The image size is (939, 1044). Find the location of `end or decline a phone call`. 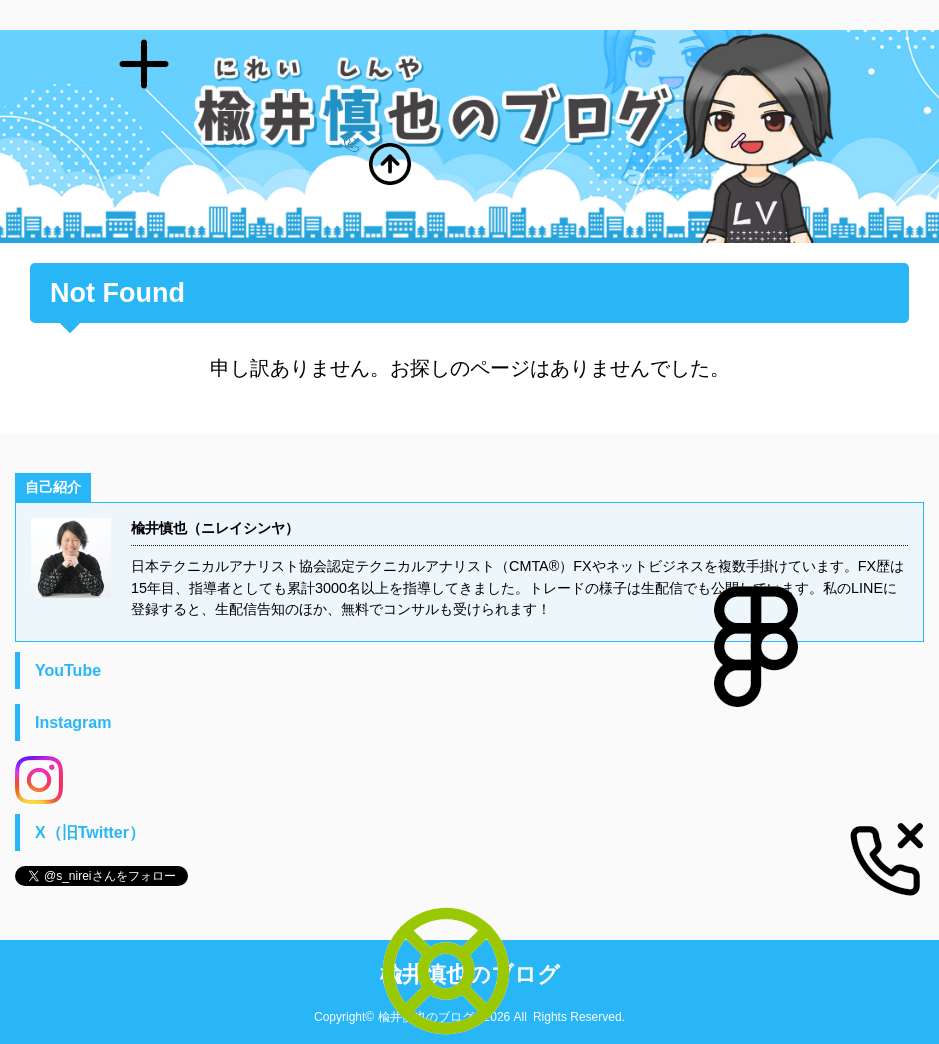

end or decline a phone call is located at coordinates (352, 144).